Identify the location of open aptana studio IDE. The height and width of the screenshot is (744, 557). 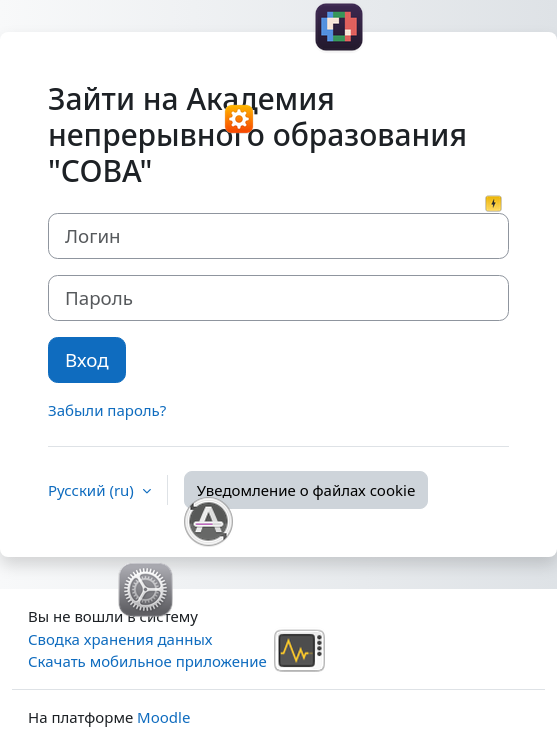
(239, 119).